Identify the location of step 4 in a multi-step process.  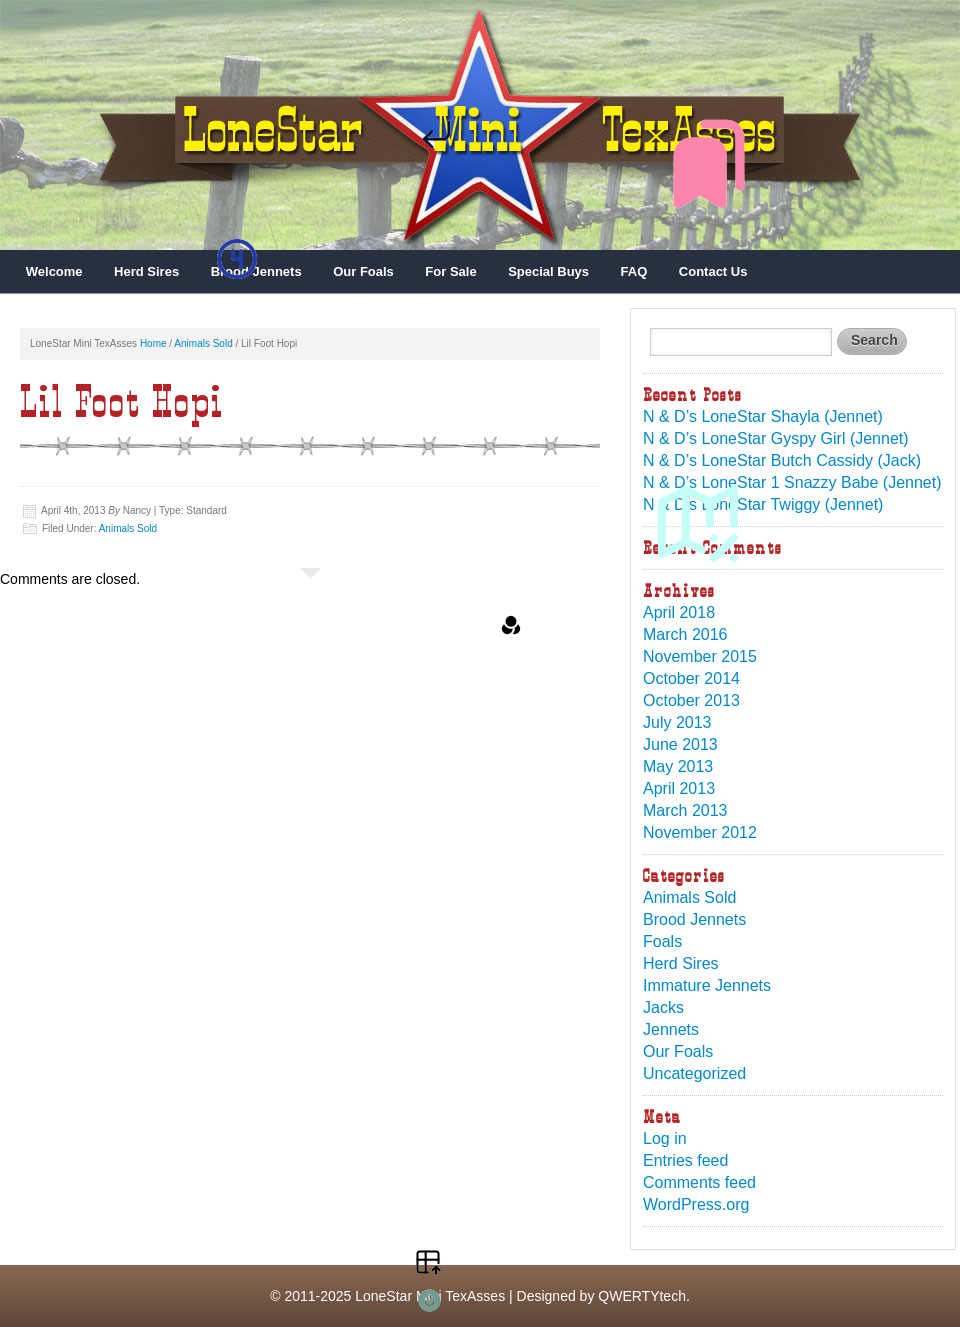
(237, 259).